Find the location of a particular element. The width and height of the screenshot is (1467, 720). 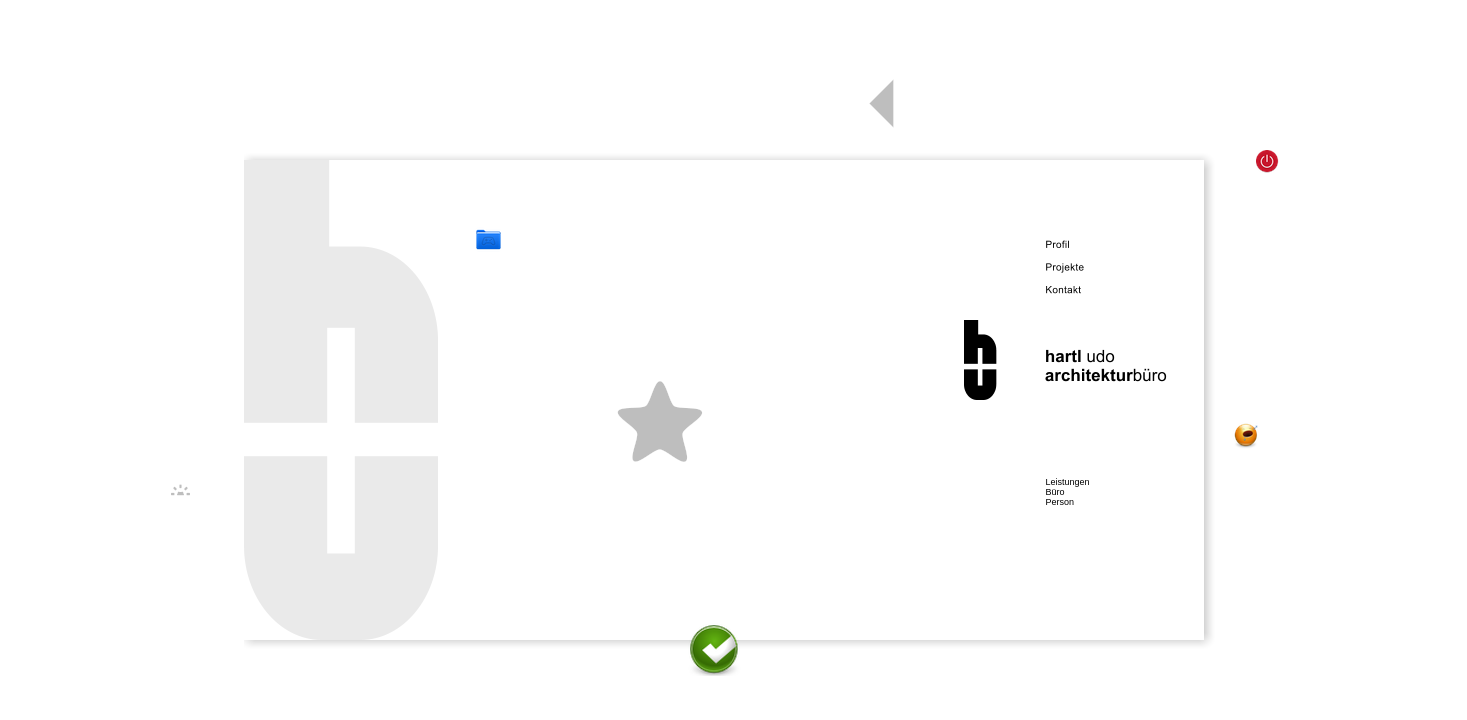

adjust keyboard backlight brightness is located at coordinates (180, 490).